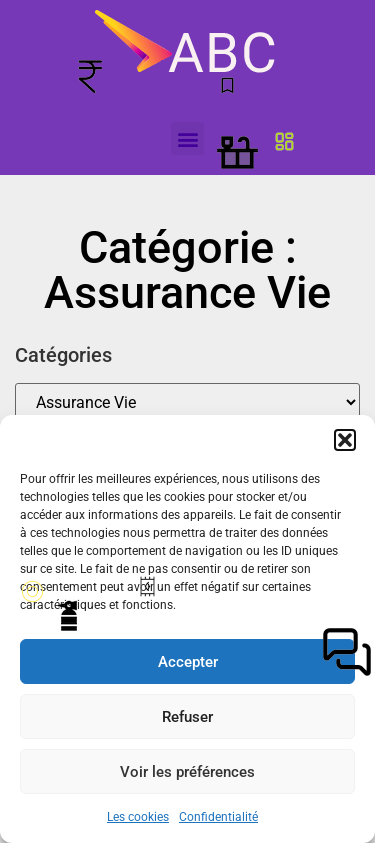 Image resolution: width=375 pixels, height=843 pixels. Describe the element at coordinates (147, 586) in the screenshot. I see `view rug or carpet product` at that location.